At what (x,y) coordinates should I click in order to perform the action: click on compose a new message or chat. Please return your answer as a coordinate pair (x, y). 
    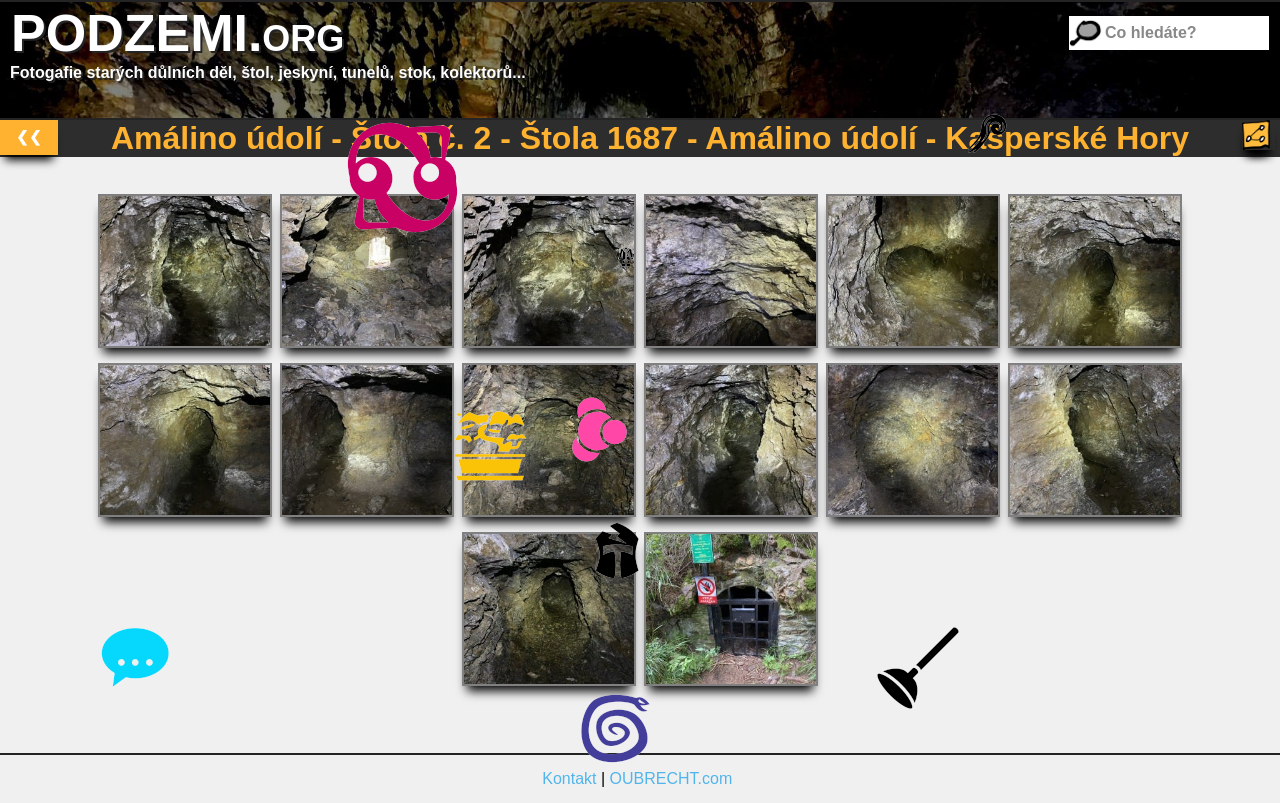
    Looking at the image, I should click on (135, 656).